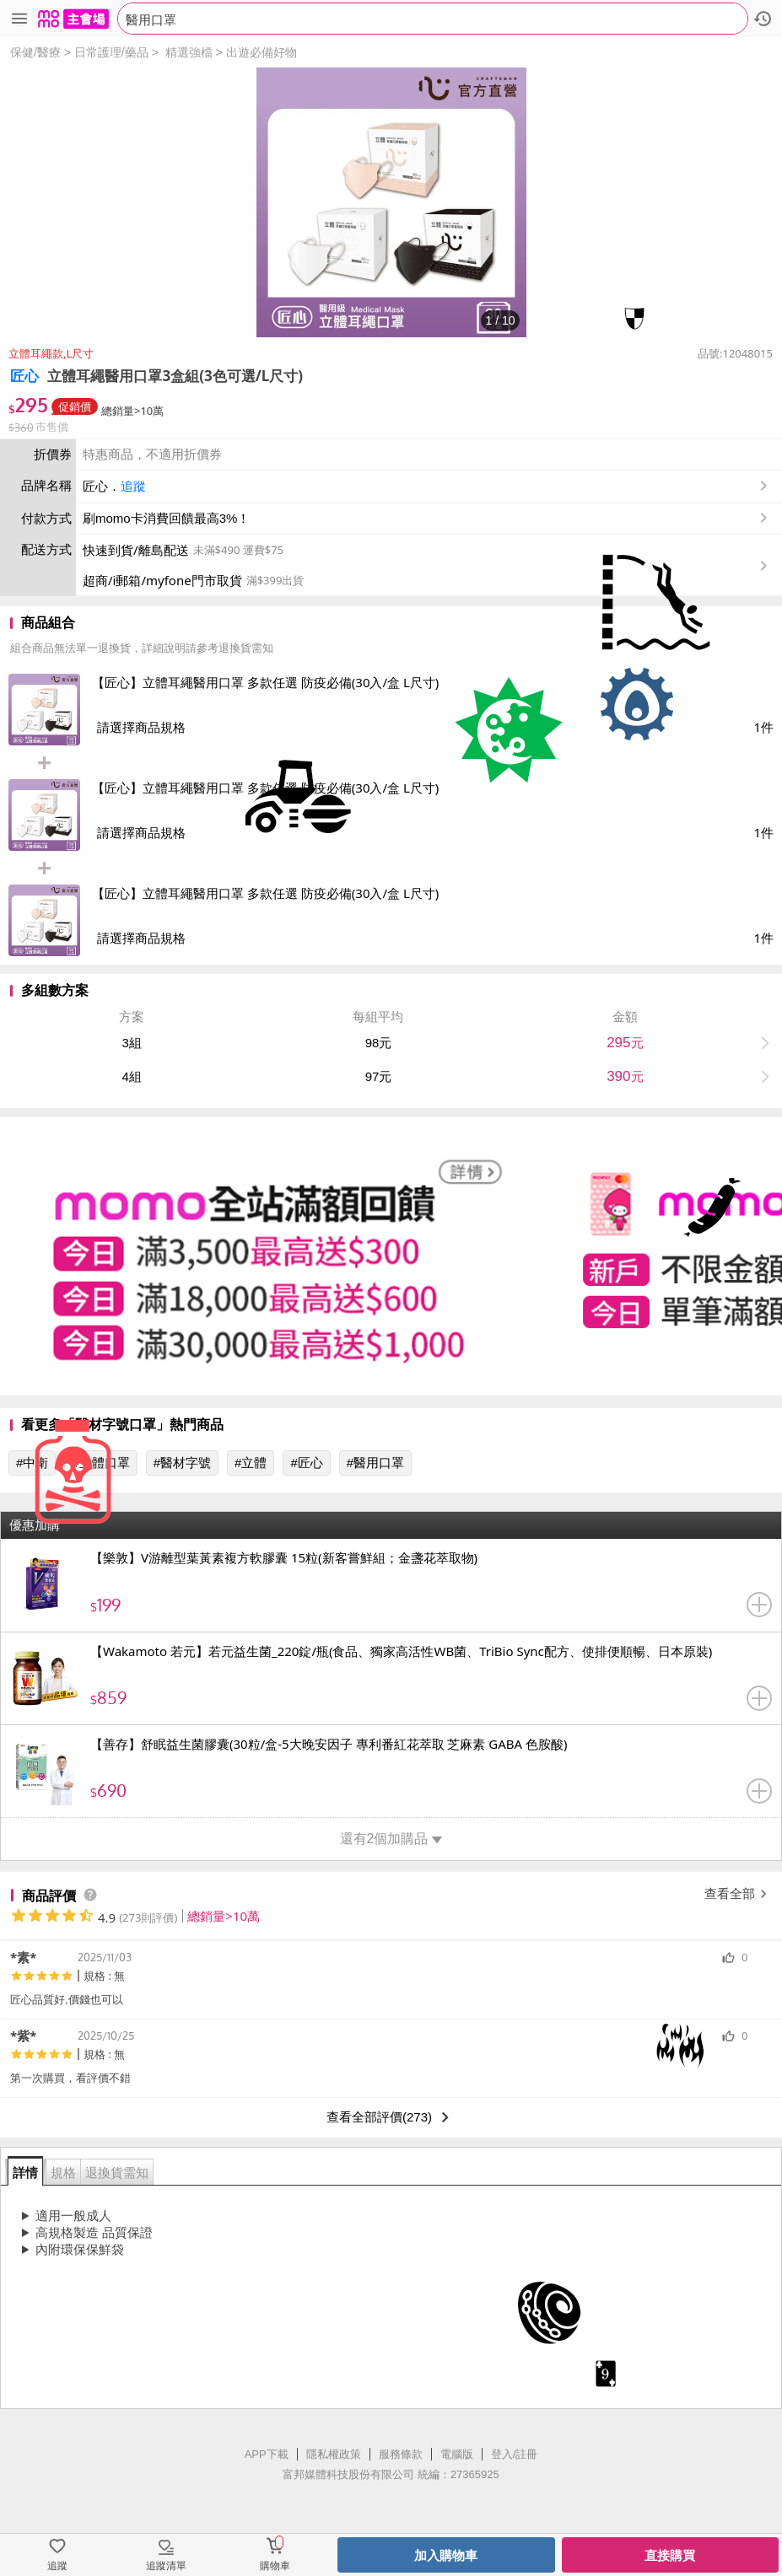 This screenshot has width=782, height=2576. Describe the element at coordinates (606, 2374) in the screenshot. I see `nine of clubs playing card` at that location.